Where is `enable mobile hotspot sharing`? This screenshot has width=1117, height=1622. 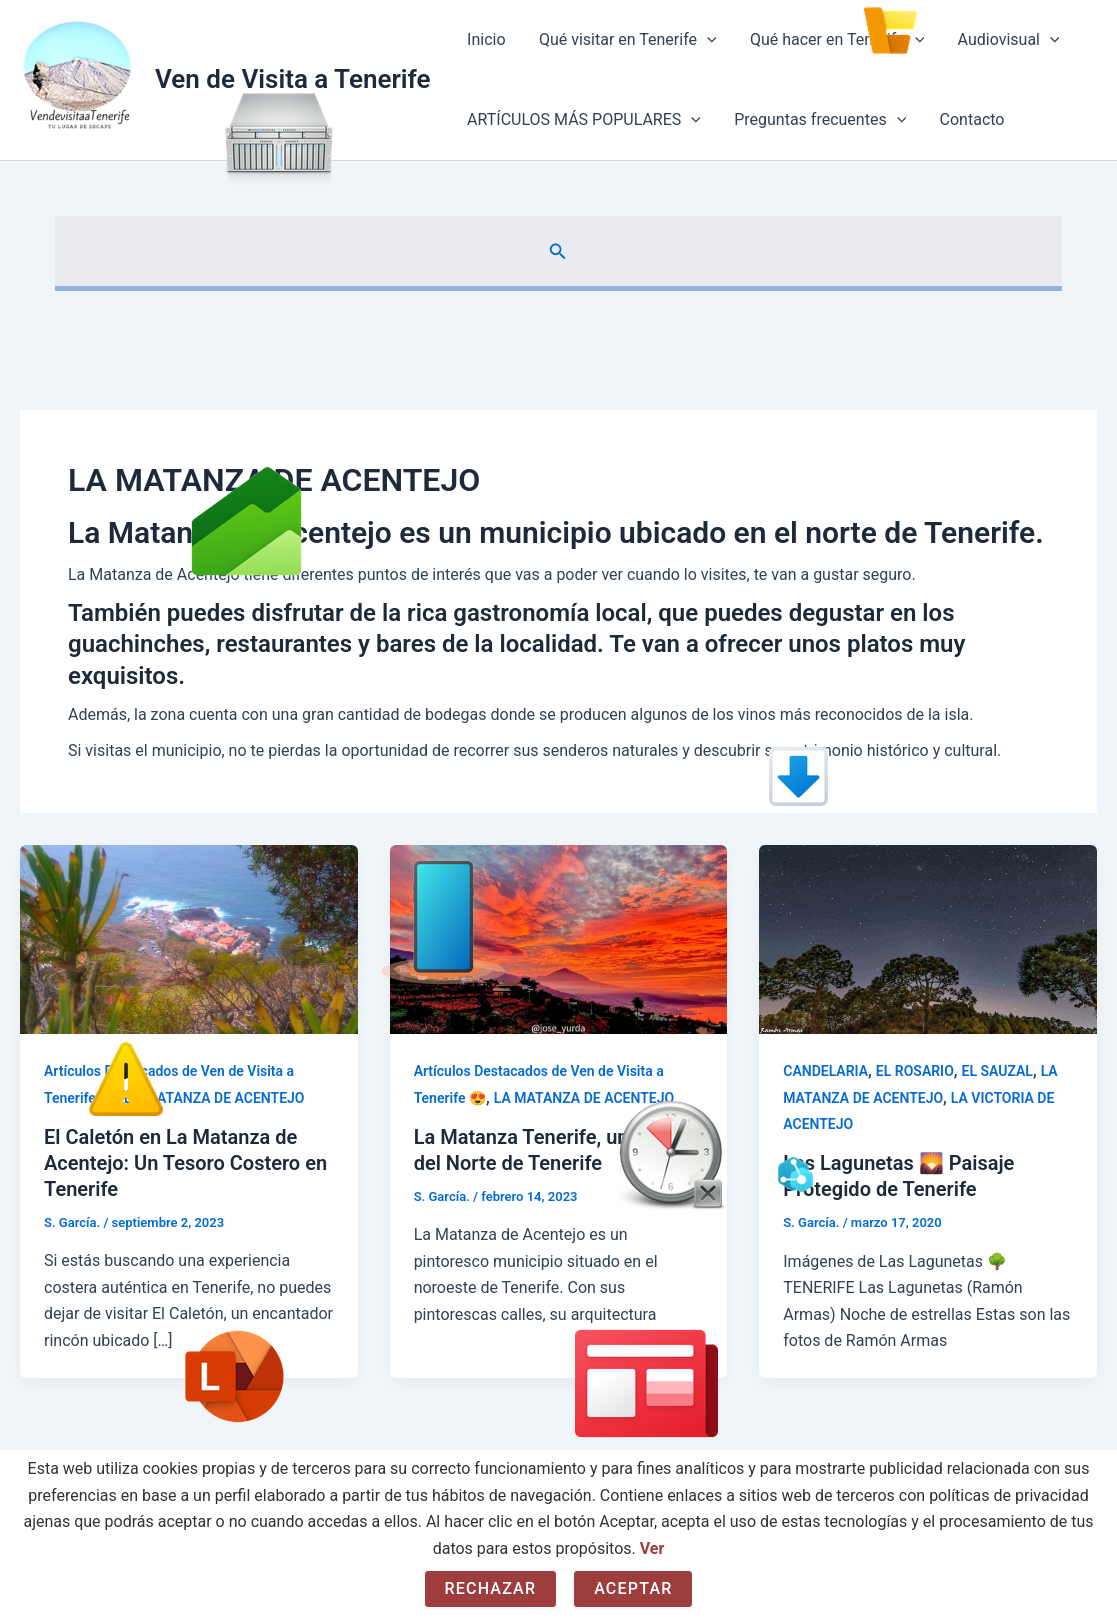
enable mobile hotspot sharing is located at coordinates (443, 922).